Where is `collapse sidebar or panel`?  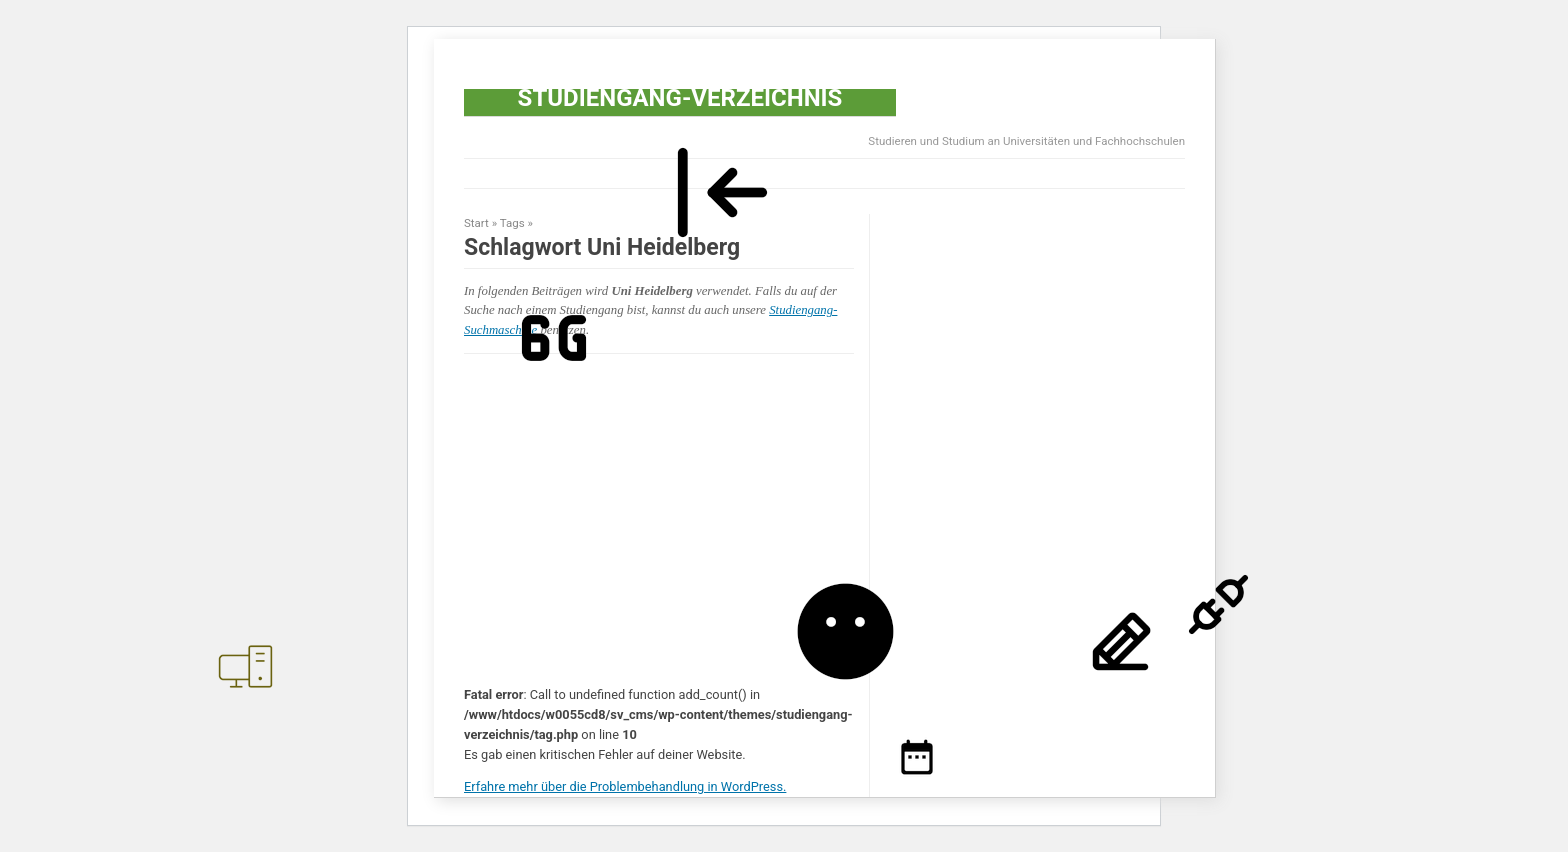 collapse sidebar or panel is located at coordinates (722, 192).